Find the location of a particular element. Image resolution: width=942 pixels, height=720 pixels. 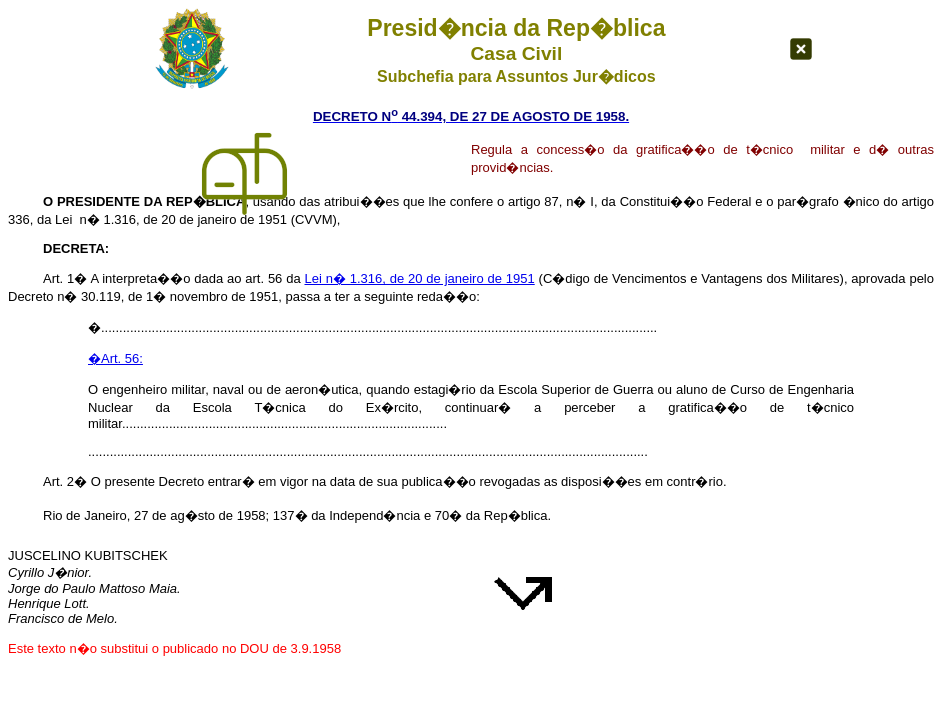

close or dismiss a dialog is located at coordinates (801, 49).